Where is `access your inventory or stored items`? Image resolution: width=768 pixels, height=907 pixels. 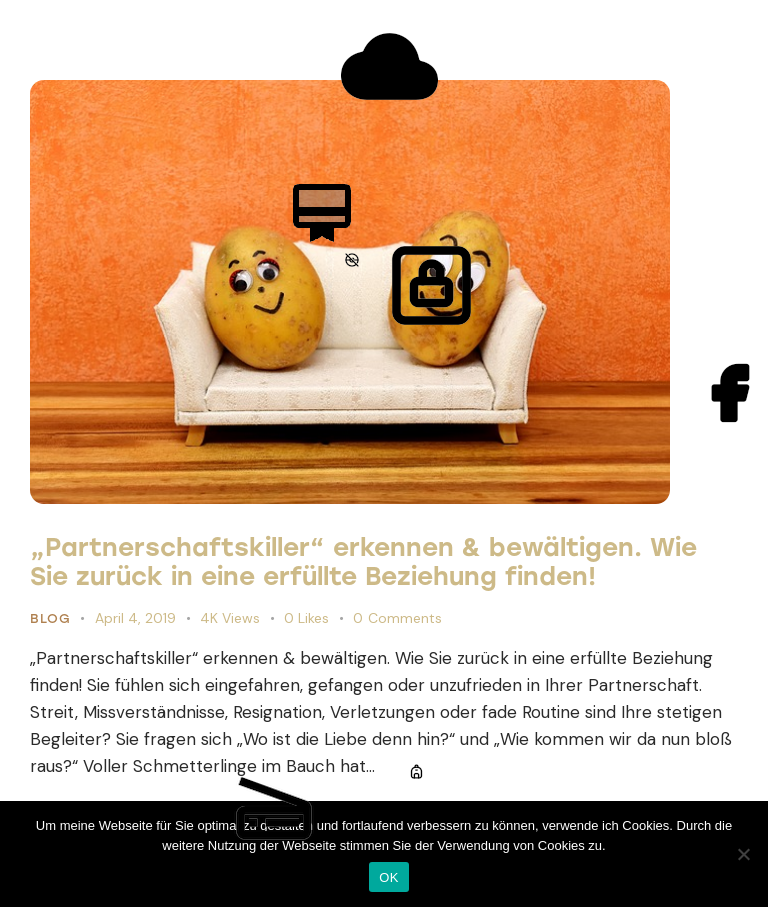 access your inventory or stored items is located at coordinates (416, 771).